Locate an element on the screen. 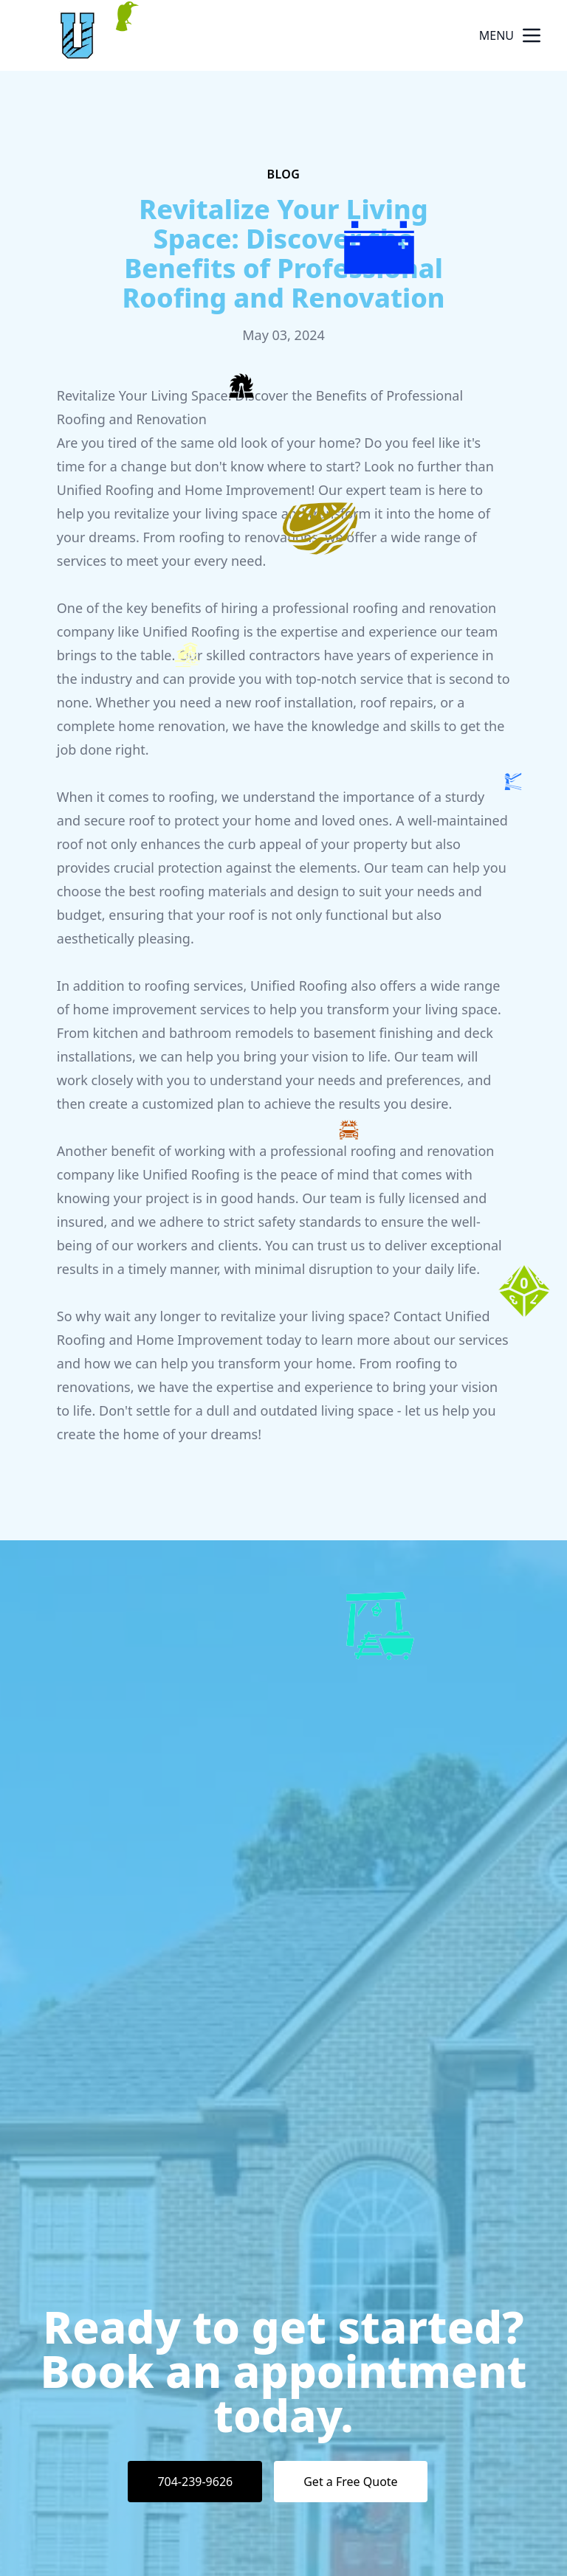 This screenshot has width=567, height=2576. select a 10-sided die for rolling is located at coordinates (524, 1291).